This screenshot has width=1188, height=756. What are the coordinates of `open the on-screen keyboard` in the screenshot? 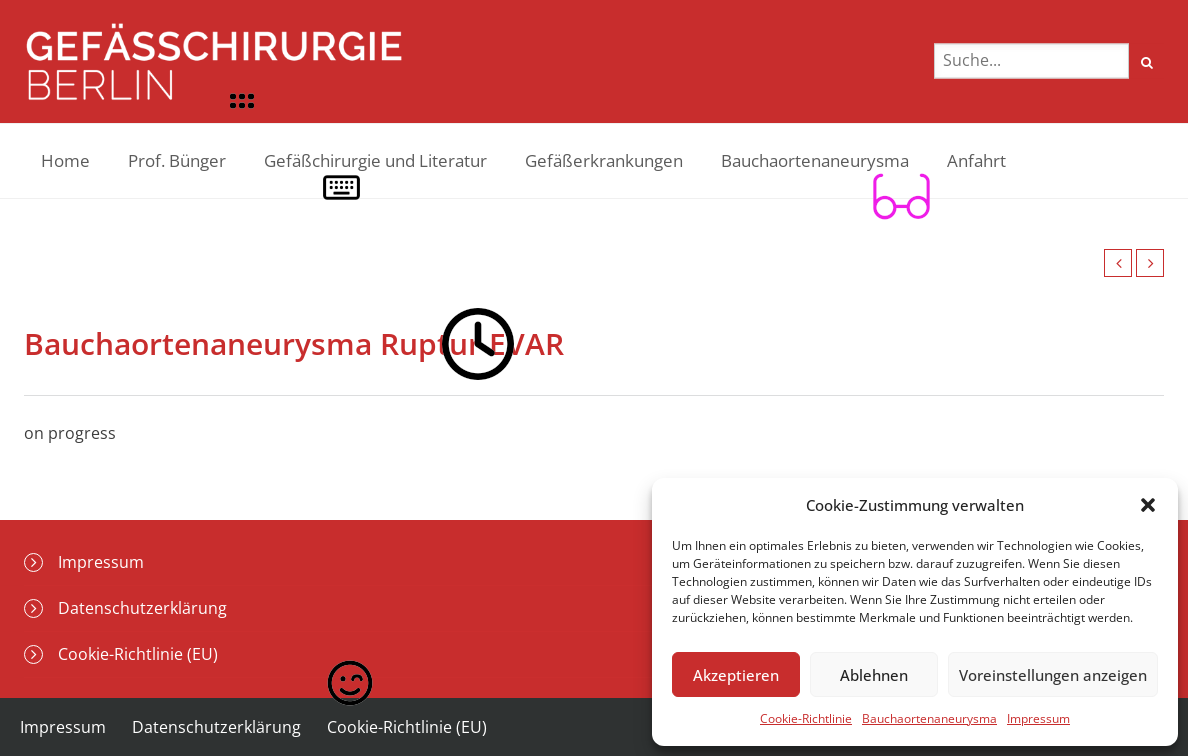 It's located at (341, 187).